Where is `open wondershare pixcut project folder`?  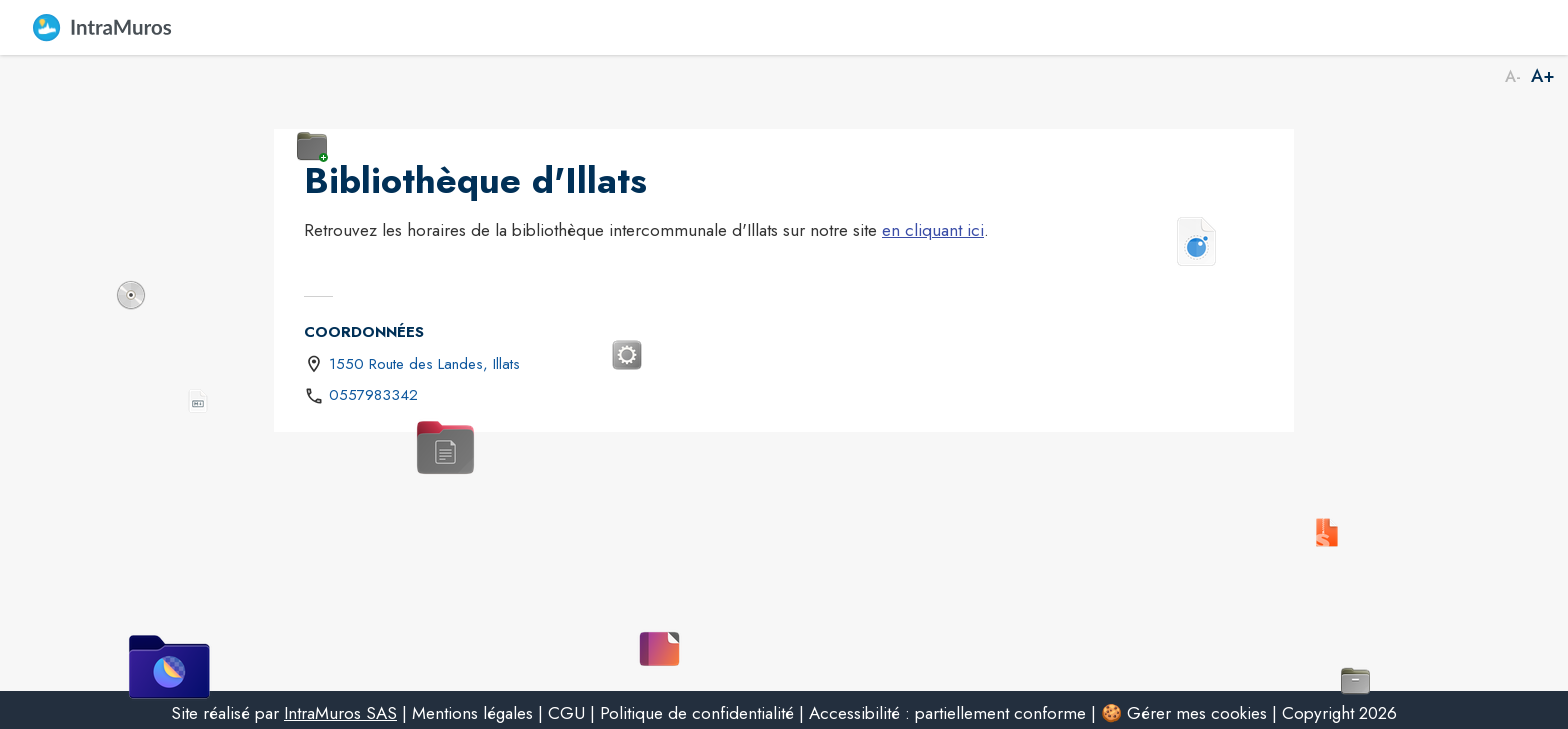
open wondershare pixcut project folder is located at coordinates (169, 669).